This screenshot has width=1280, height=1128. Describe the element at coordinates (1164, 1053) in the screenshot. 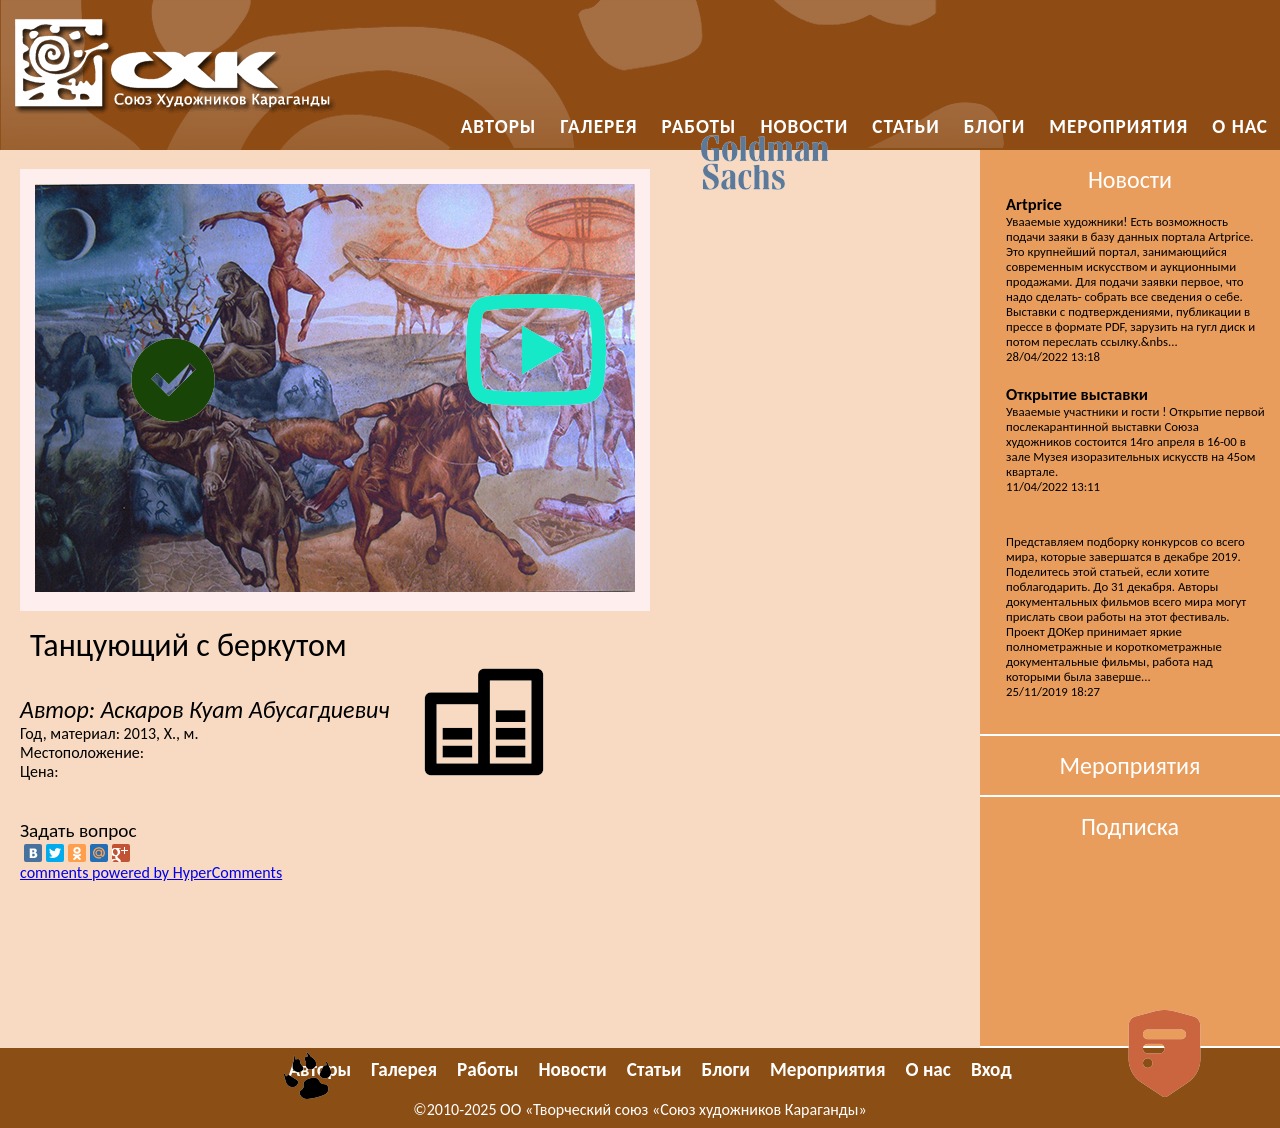

I see `open 2FAS authenticator app` at that location.